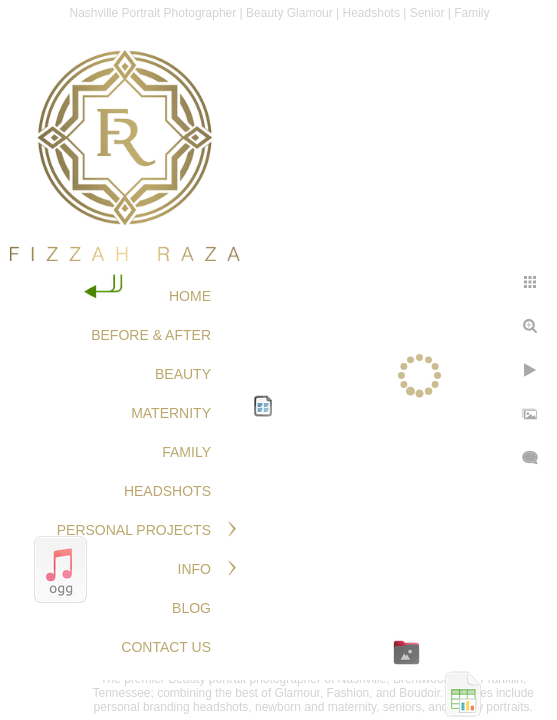 The width and height of the screenshot is (557, 720). I want to click on open your pictures folder, so click(406, 652).